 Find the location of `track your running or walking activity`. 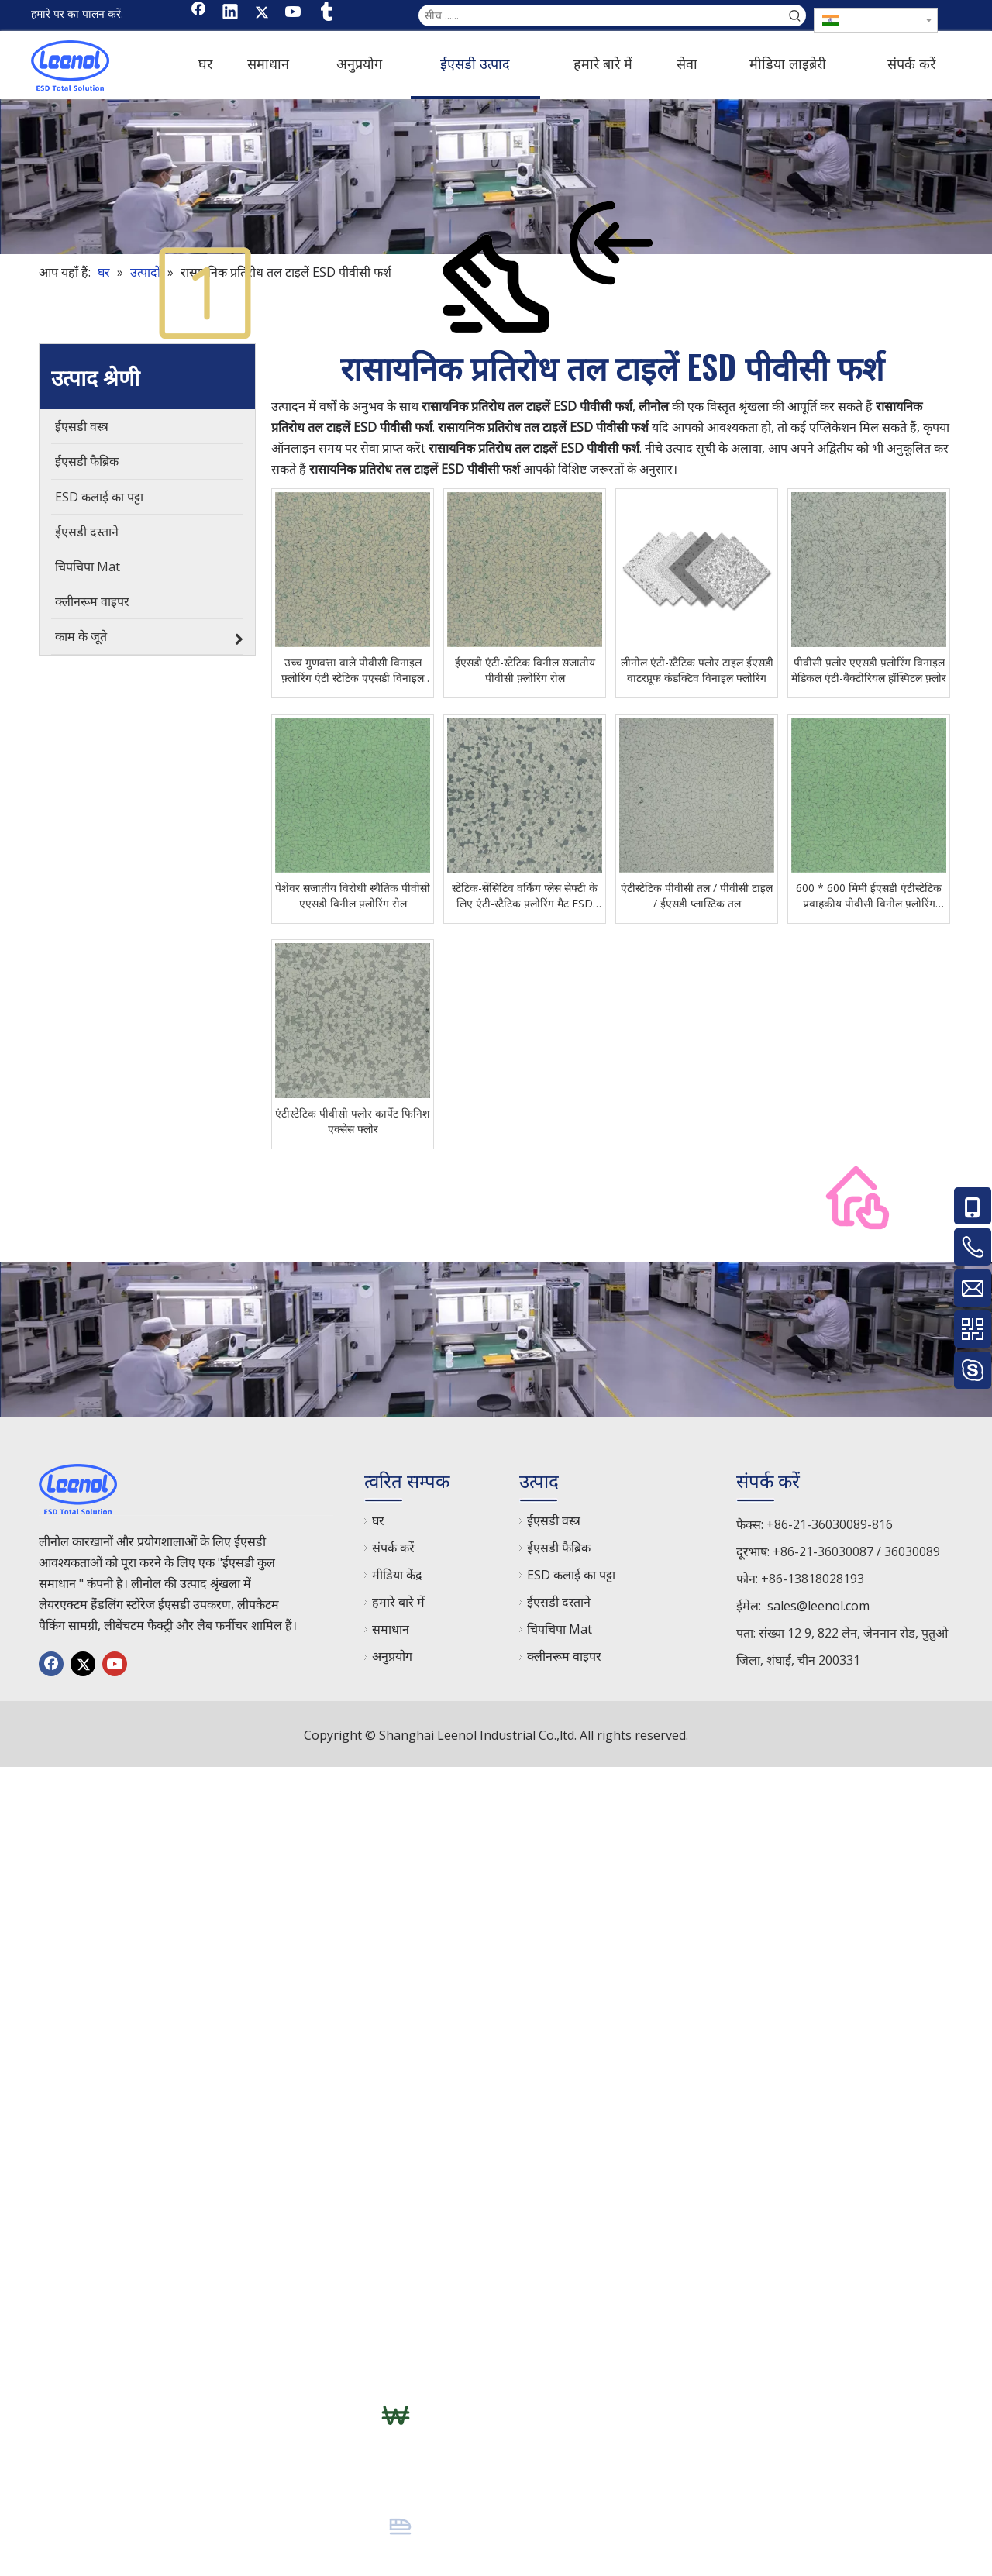

track your running or walking activity is located at coordinates (494, 289).